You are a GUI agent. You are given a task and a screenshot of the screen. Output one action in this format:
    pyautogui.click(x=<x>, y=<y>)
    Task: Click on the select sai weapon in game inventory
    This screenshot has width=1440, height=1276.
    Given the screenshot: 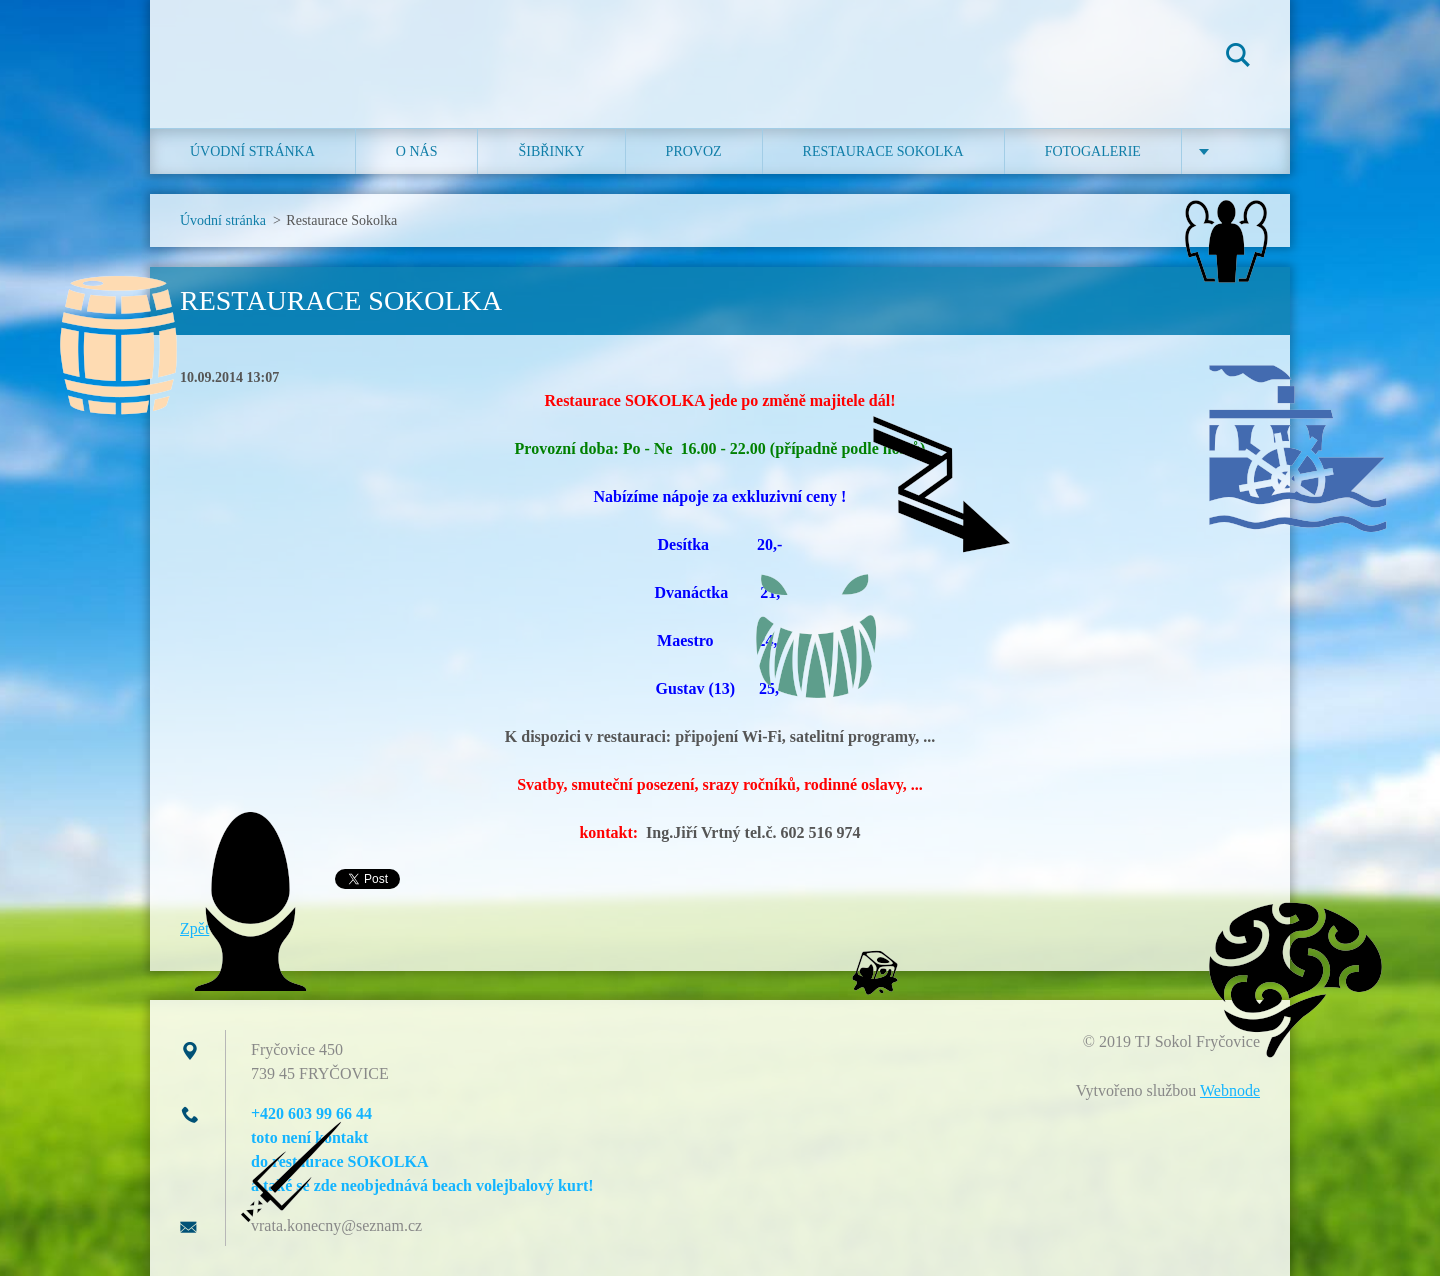 What is the action you would take?
    pyautogui.click(x=291, y=1172)
    